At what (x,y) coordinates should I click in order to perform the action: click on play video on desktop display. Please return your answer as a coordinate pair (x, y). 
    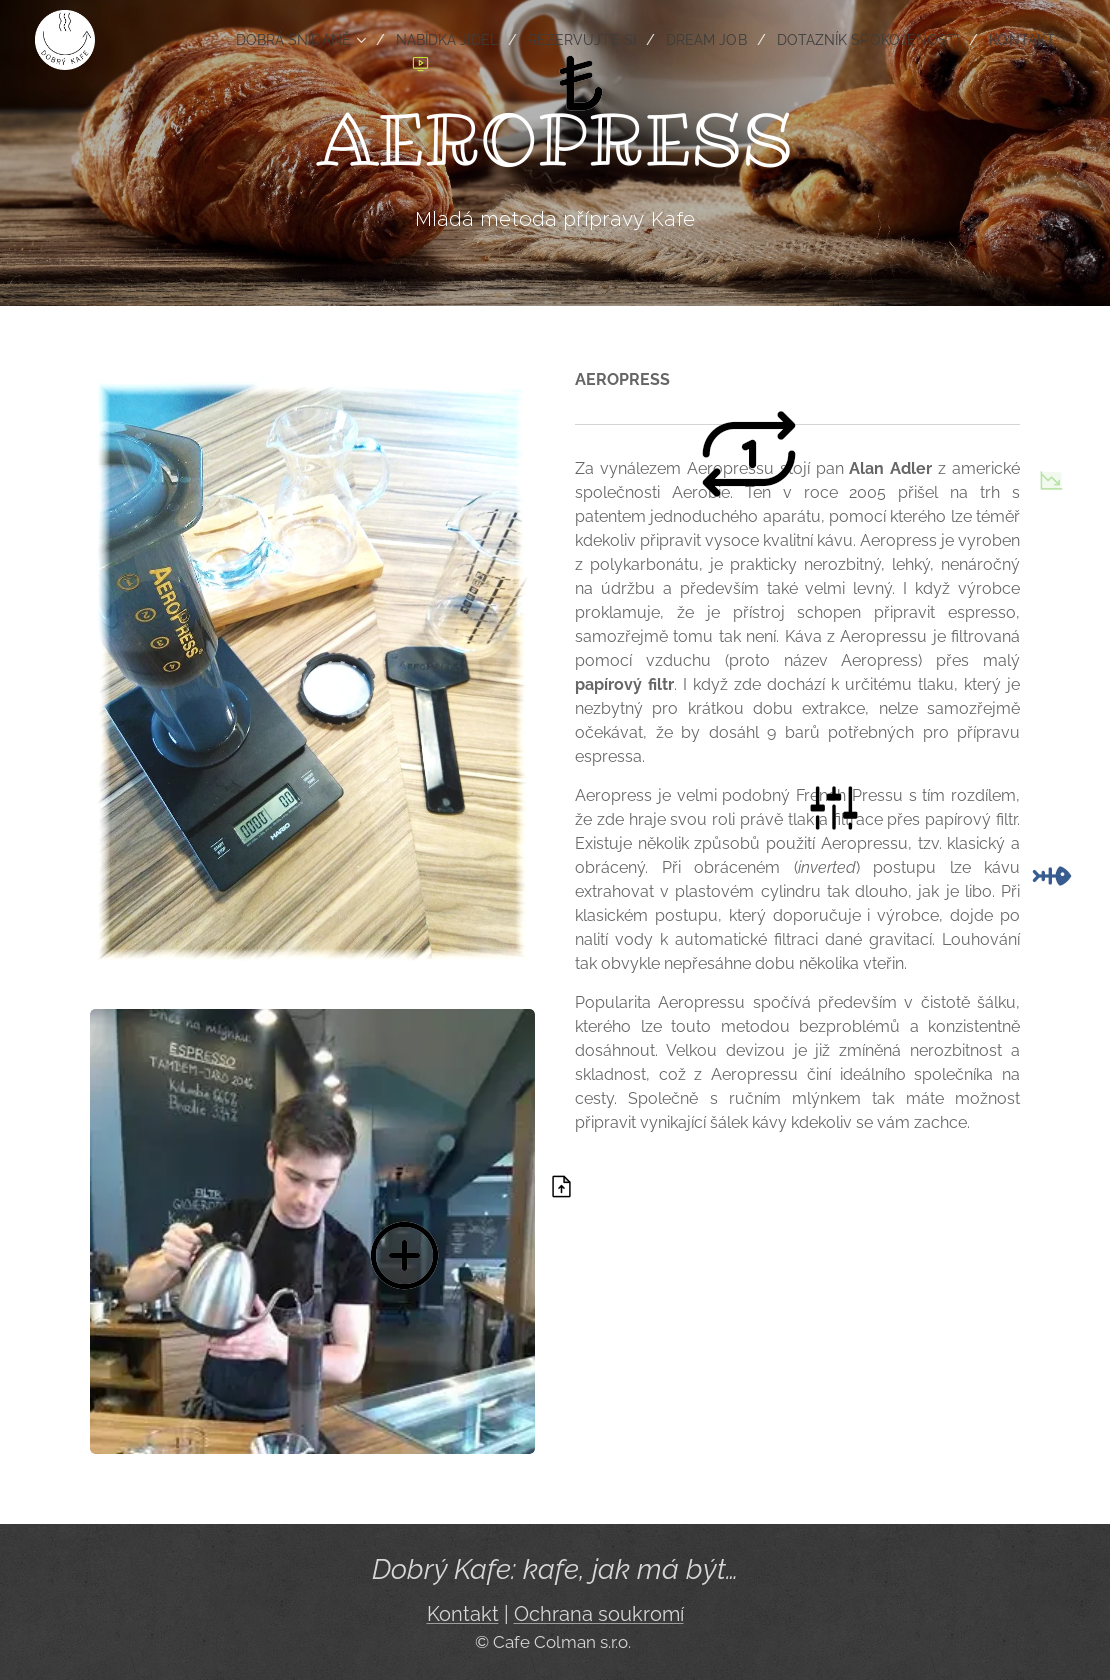
    Looking at the image, I should click on (420, 63).